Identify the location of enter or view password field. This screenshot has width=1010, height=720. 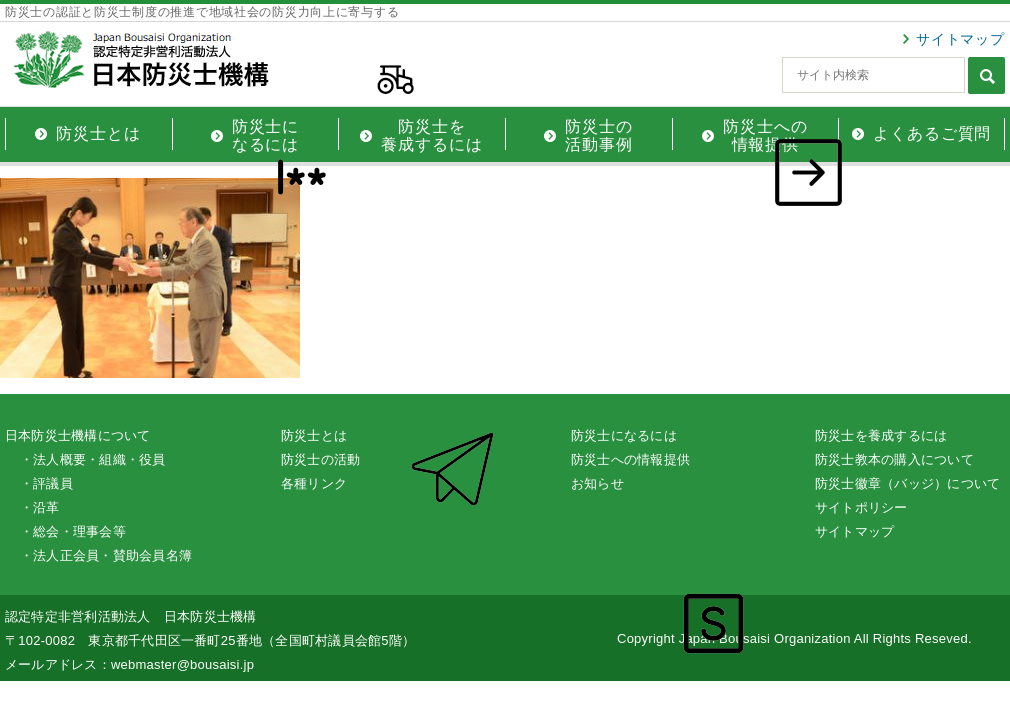
(300, 177).